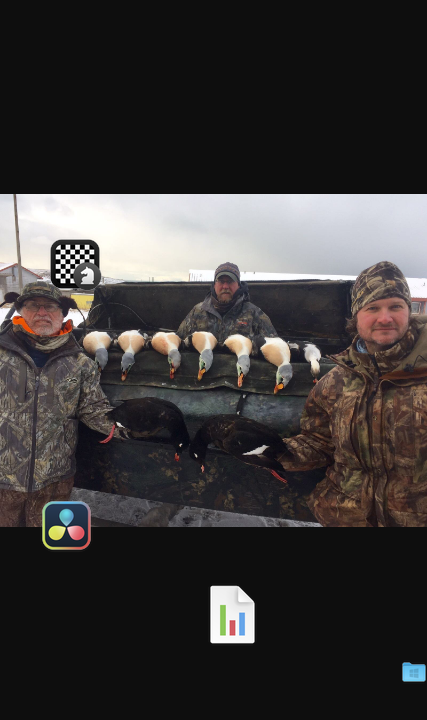  I want to click on open the chess app, so click(75, 264).